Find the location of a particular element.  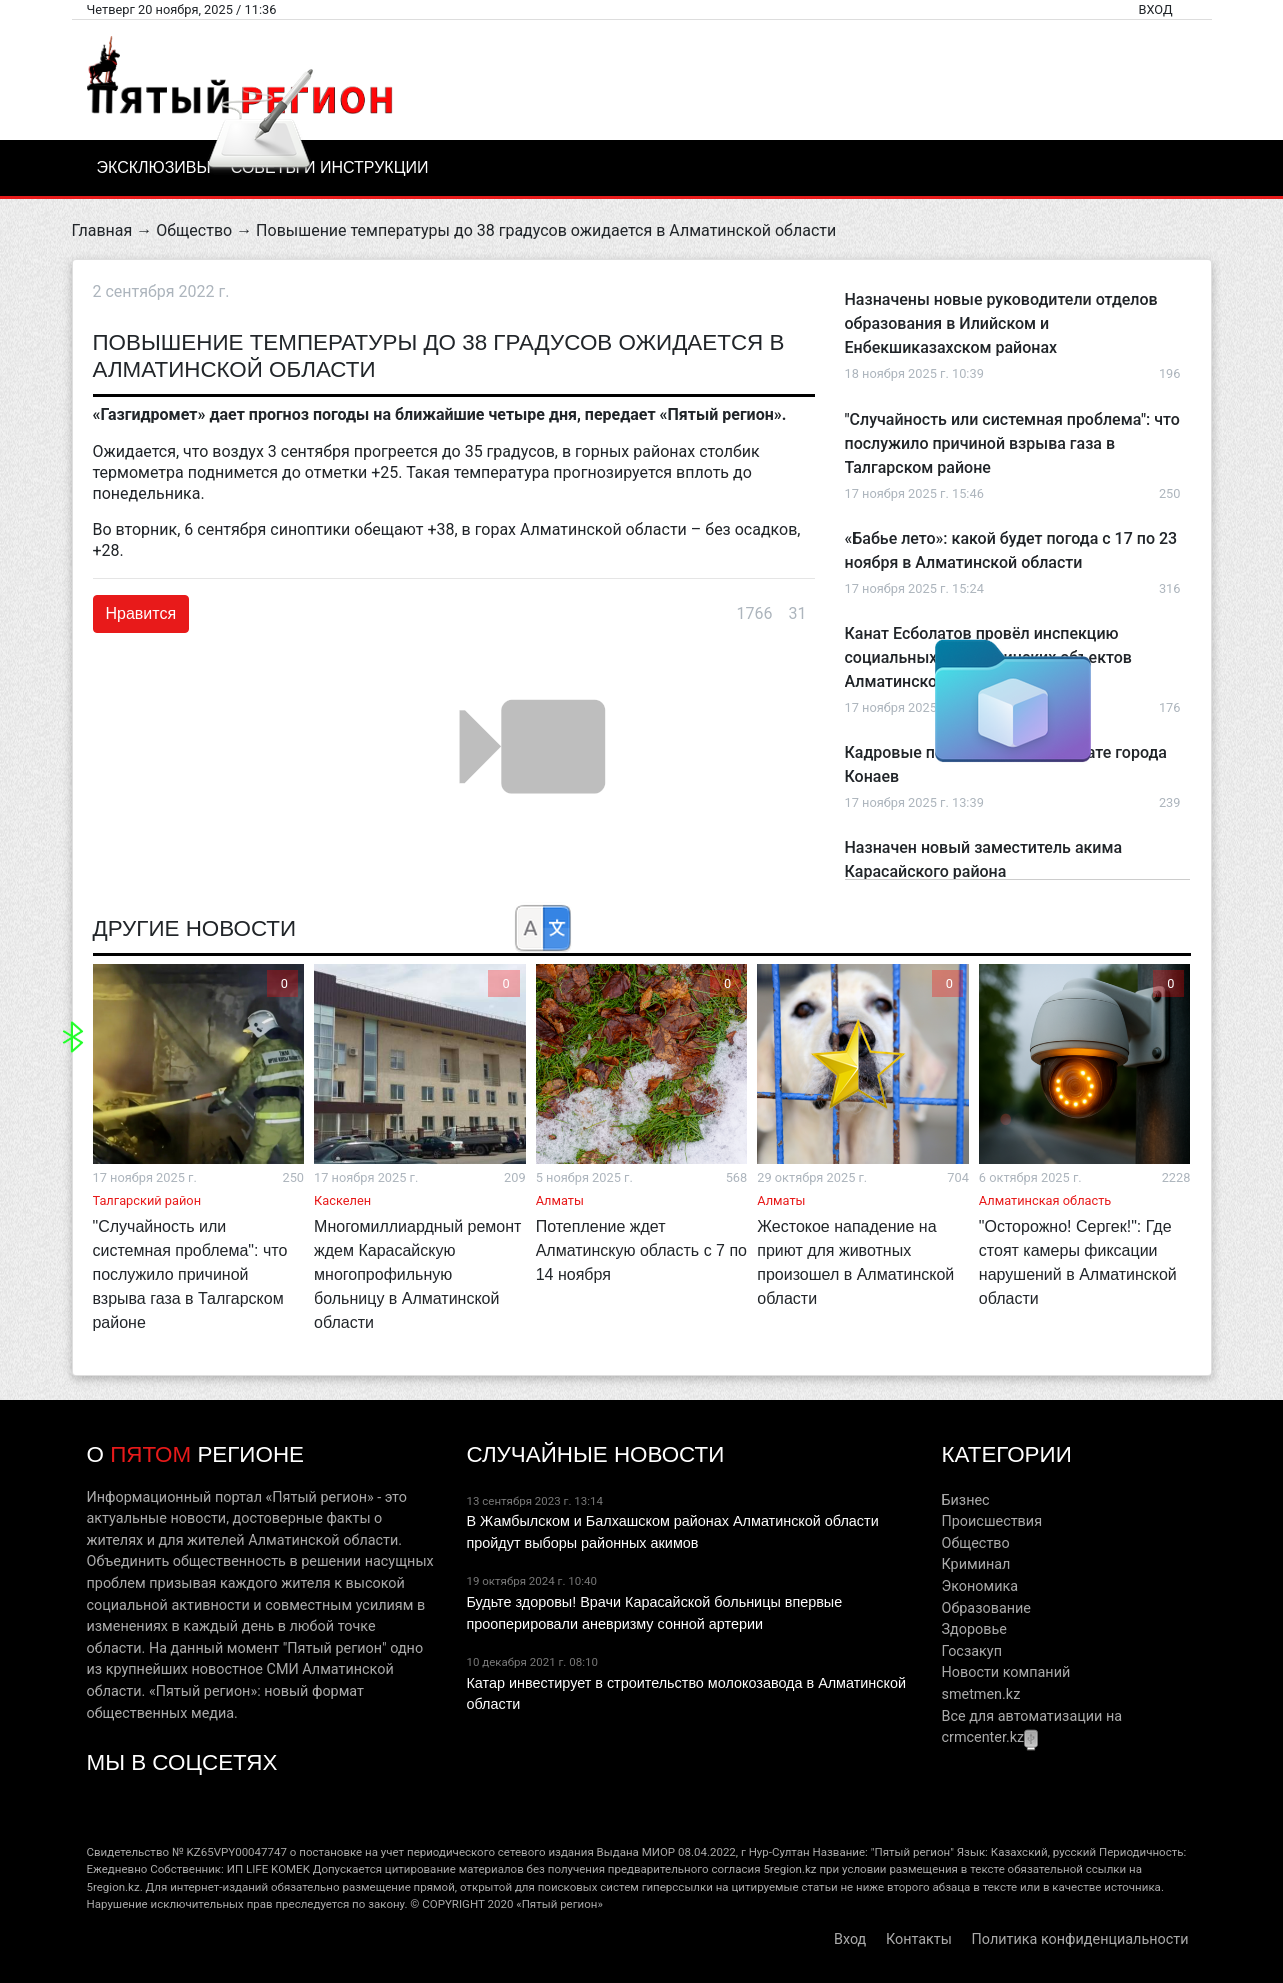

access webcam or video camera settings is located at coordinates (532, 741).